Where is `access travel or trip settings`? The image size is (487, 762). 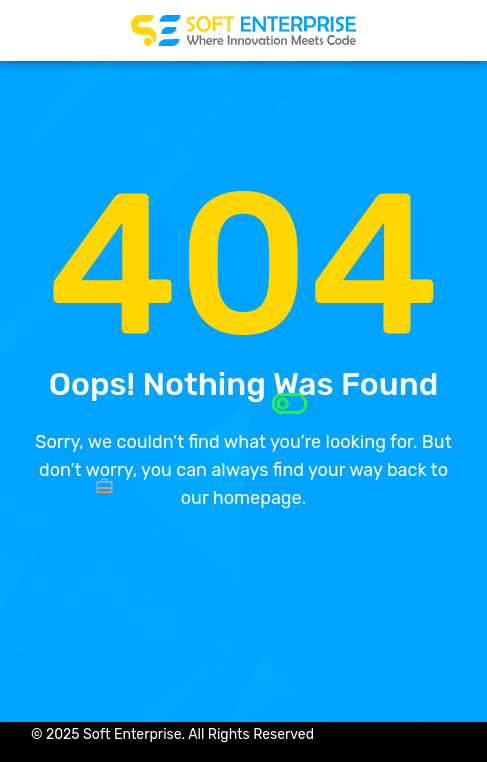
access travel or trip settings is located at coordinates (104, 486).